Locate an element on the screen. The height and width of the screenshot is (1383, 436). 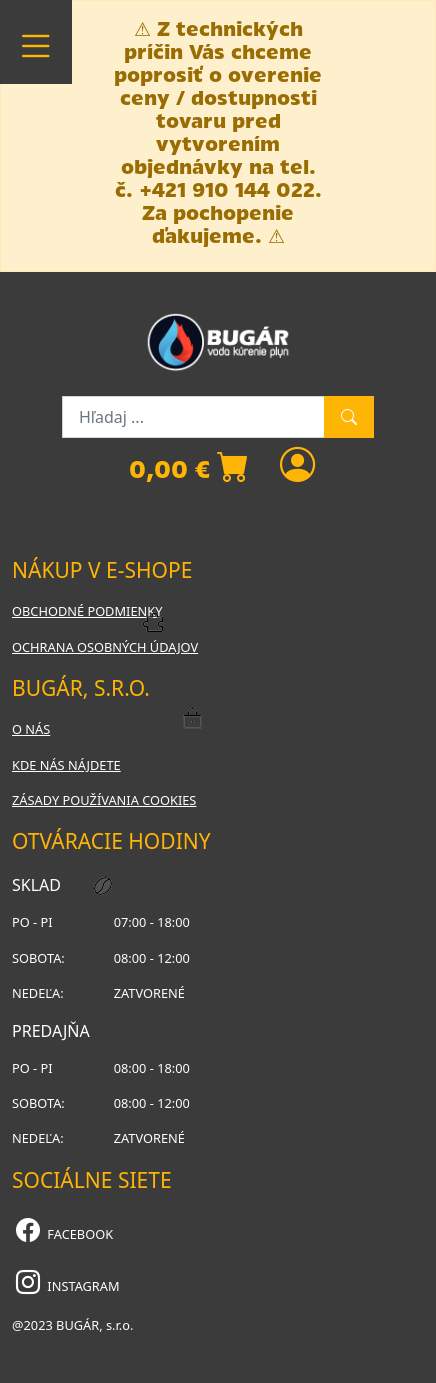
indicates a locked or secured item is located at coordinates (192, 719).